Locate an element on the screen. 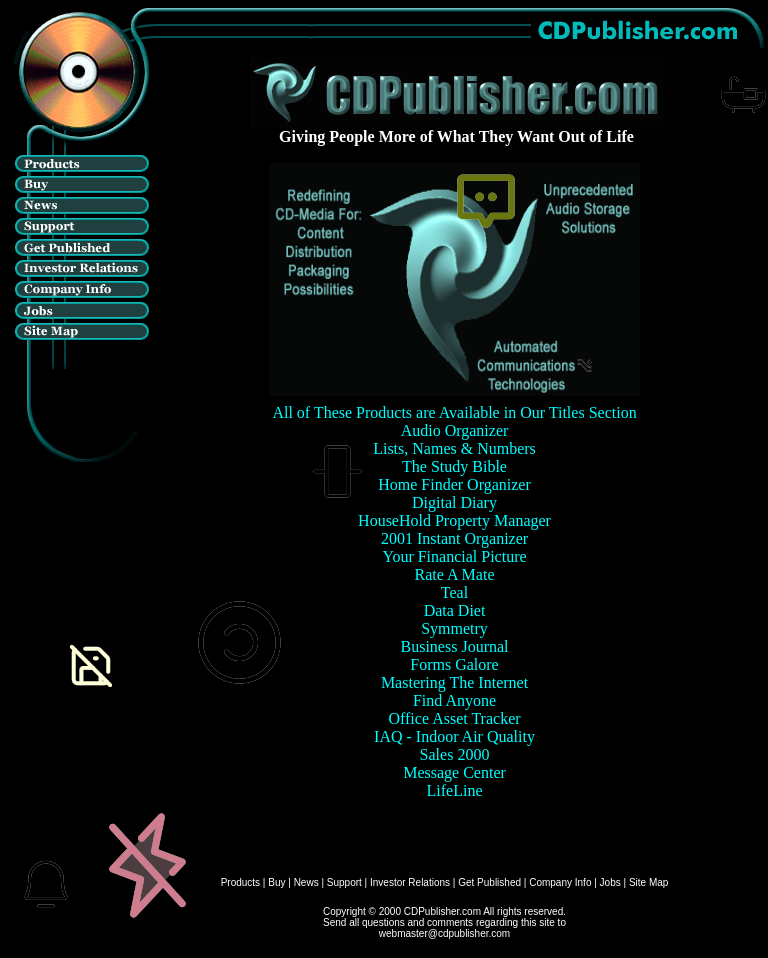 The height and width of the screenshot is (958, 768). save function is disabled or unavailable is located at coordinates (91, 666).